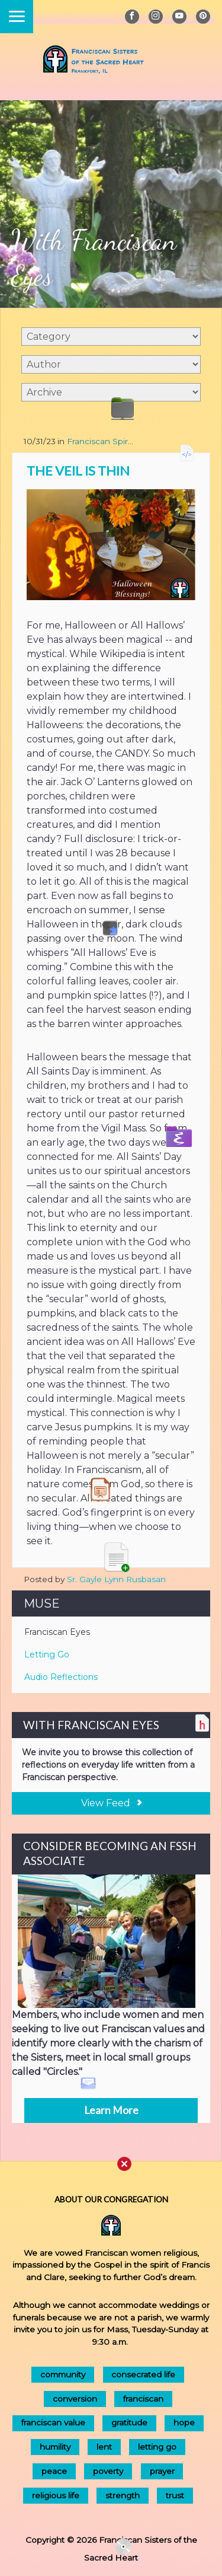 The width and height of the screenshot is (222, 2576). Describe the element at coordinates (123, 409) in the screenshot. I see `access files stored on a remote server` at that location.